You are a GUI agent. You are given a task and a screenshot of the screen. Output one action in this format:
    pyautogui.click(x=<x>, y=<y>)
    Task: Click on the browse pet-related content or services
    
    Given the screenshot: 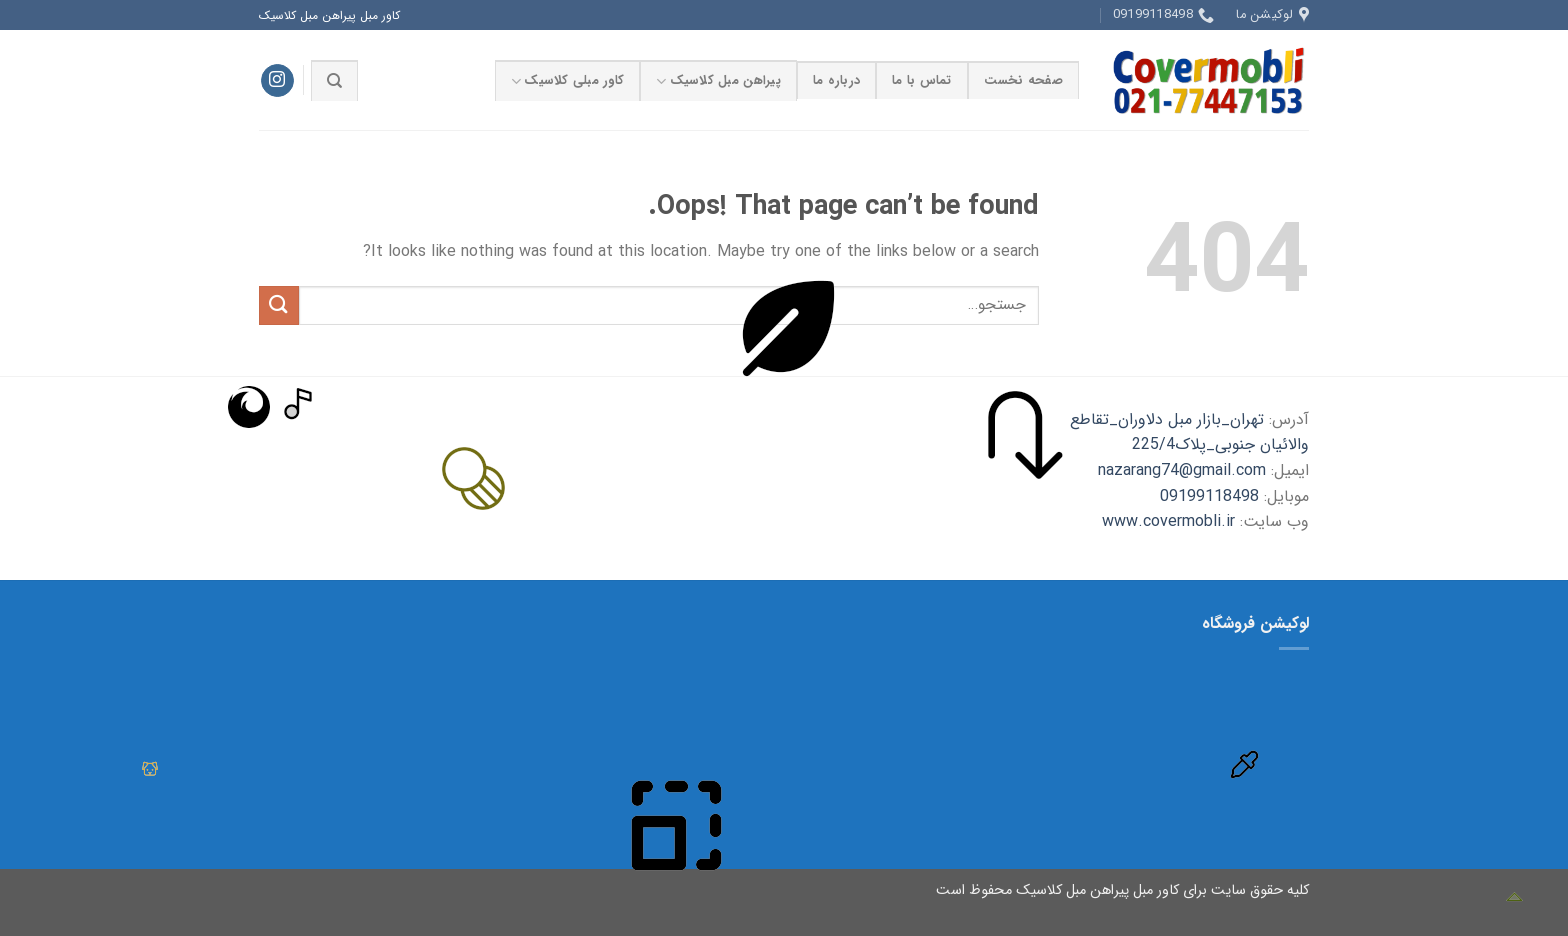 What is the action you would take?
    pyautogui.click(x=150, y=769)
    